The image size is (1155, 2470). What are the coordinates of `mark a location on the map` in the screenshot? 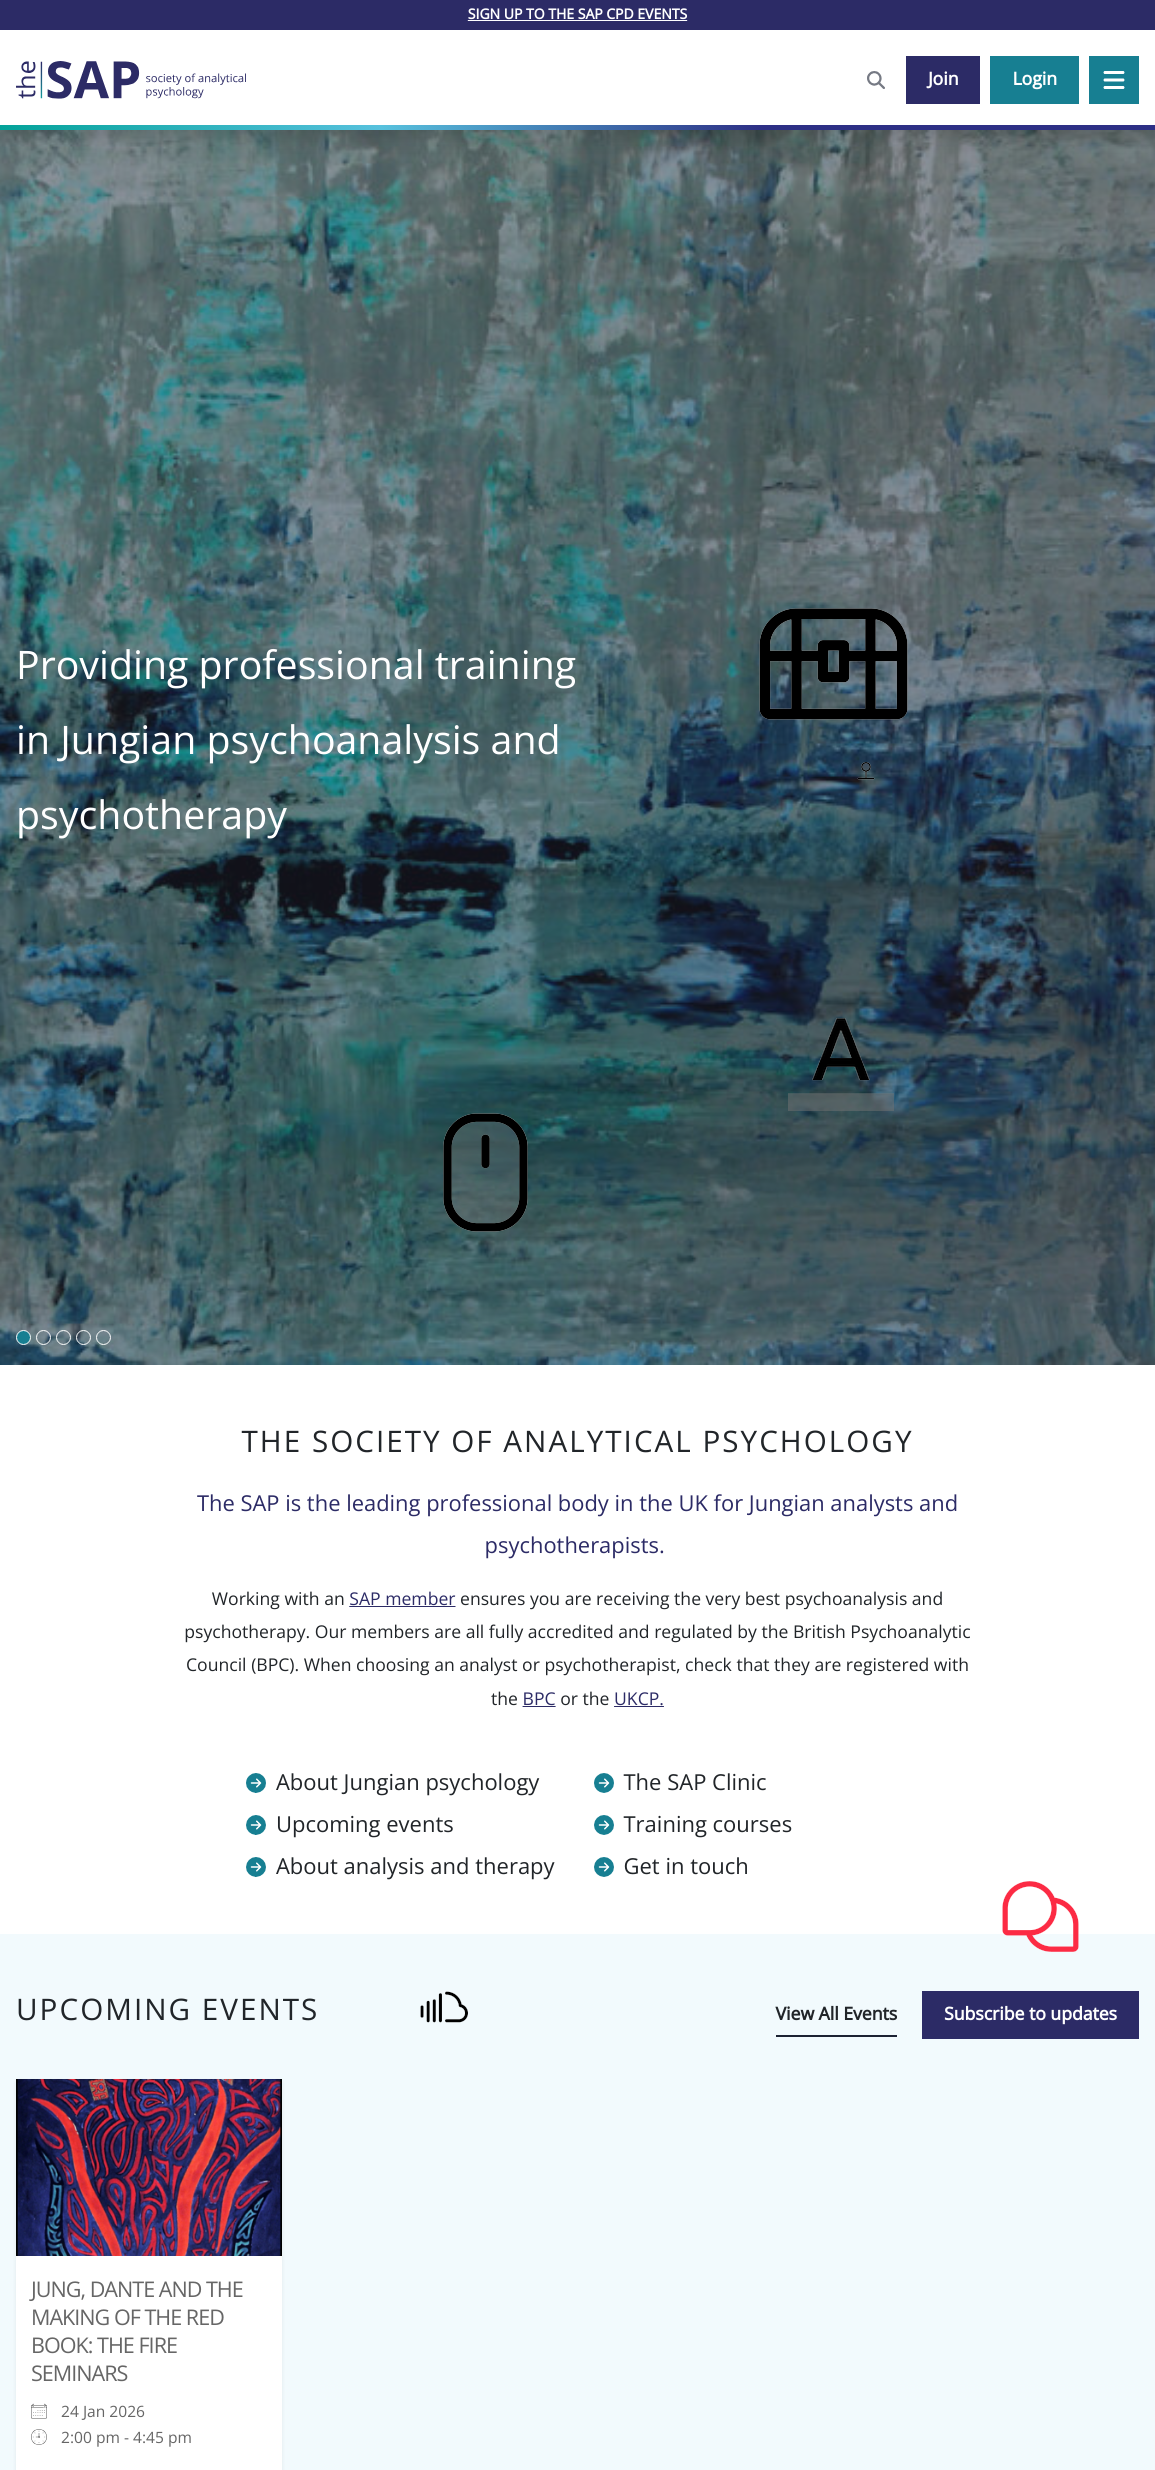 It's located at (866, 771).